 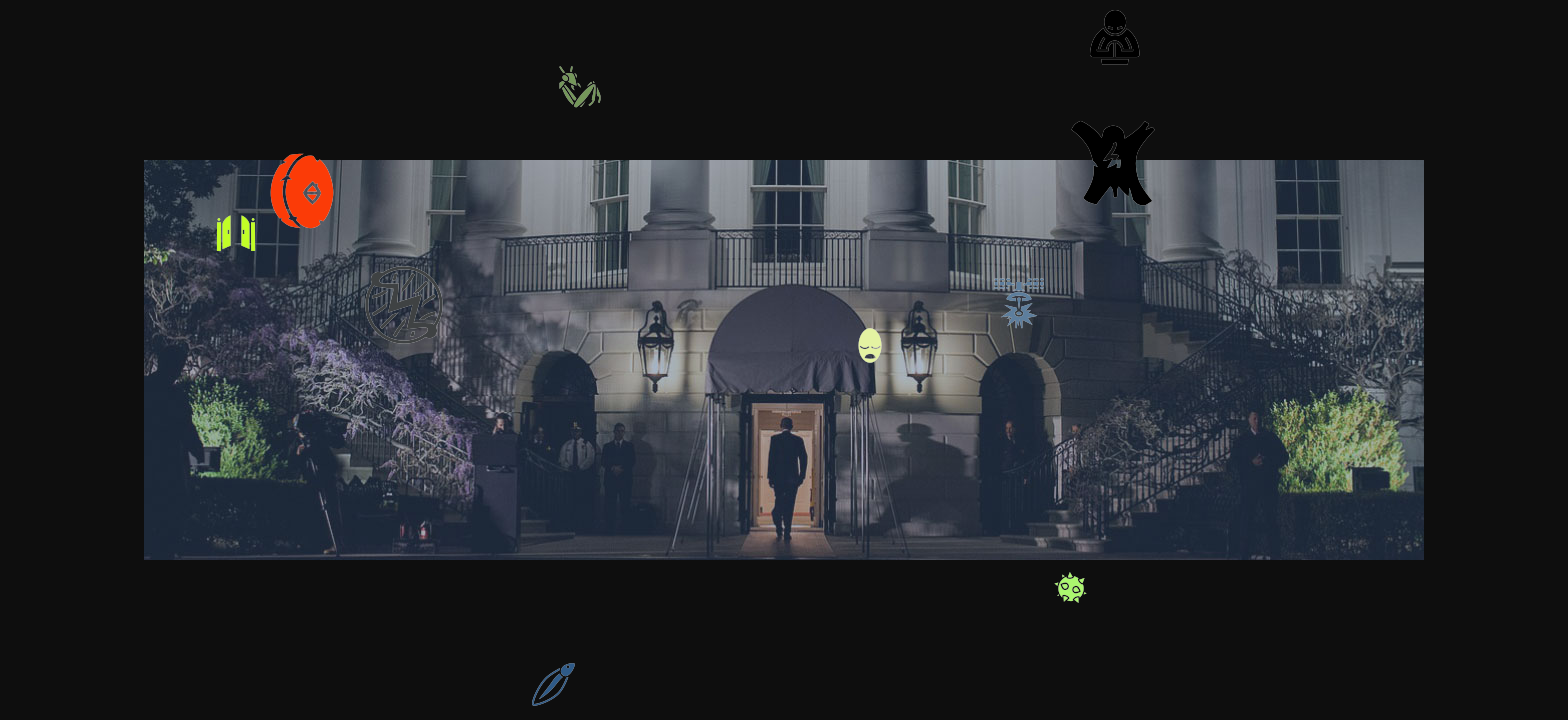 I want to click on access satellite communication features, so click(x=1019, y=303).